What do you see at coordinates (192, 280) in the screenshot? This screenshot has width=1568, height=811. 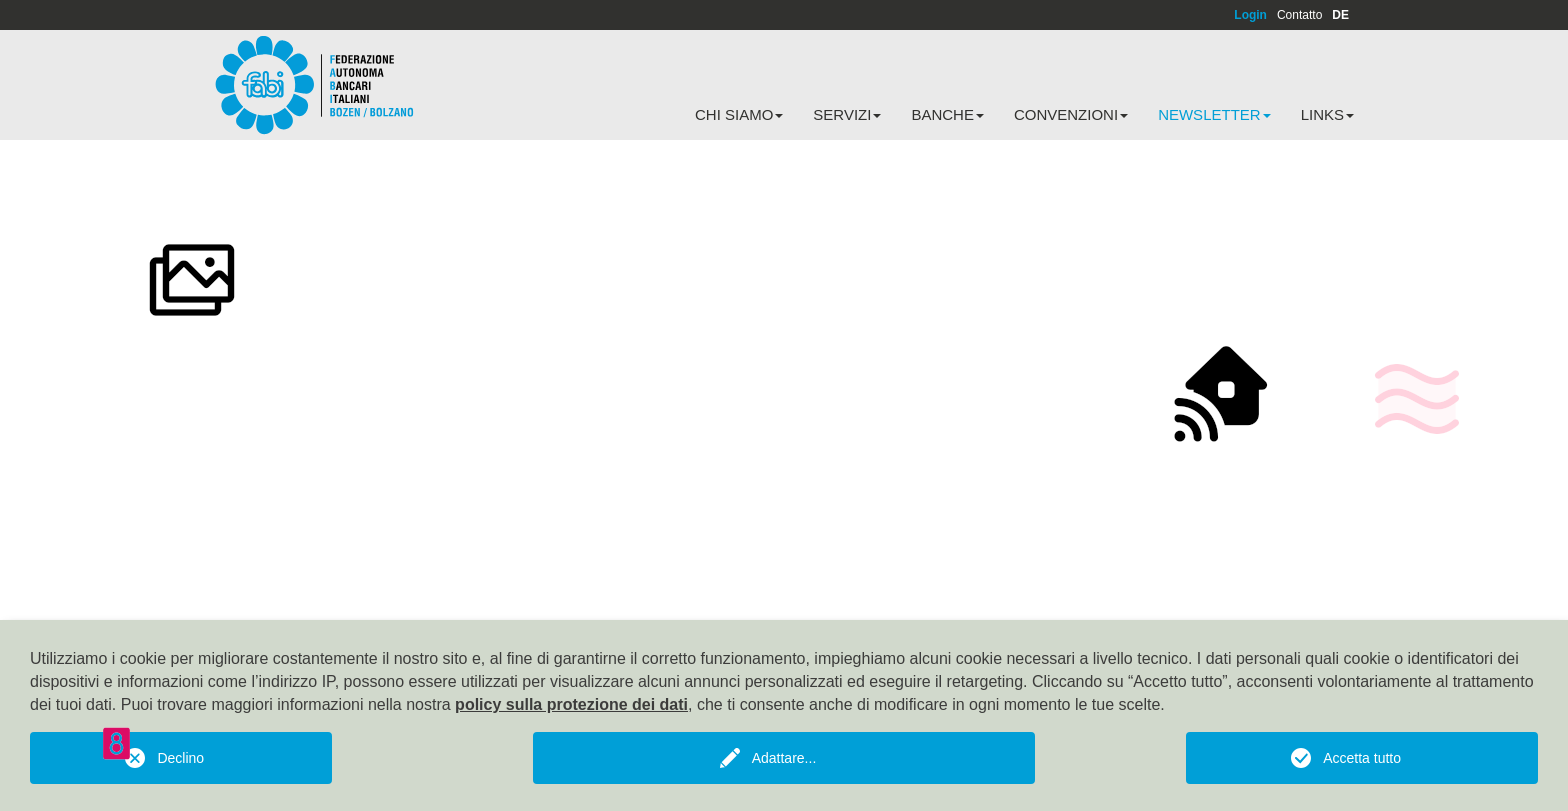 I see `view photo gallery` at bounding box center [192, 280].